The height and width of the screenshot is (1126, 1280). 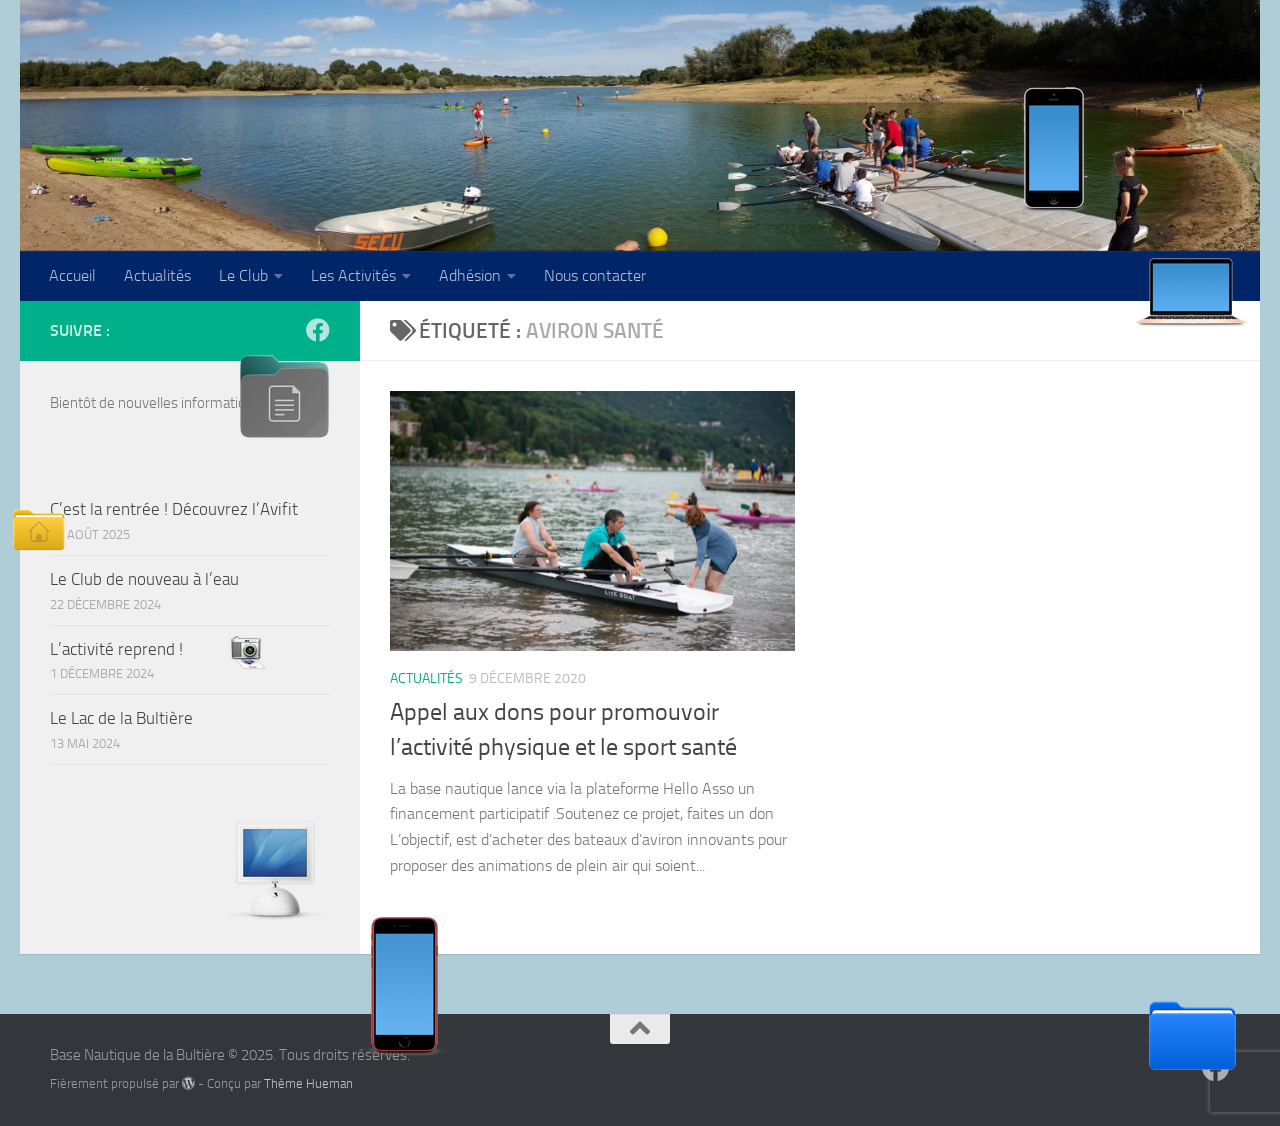 I want to click on represents an iMac G4 device in system settings, so click(x=275, y=865).